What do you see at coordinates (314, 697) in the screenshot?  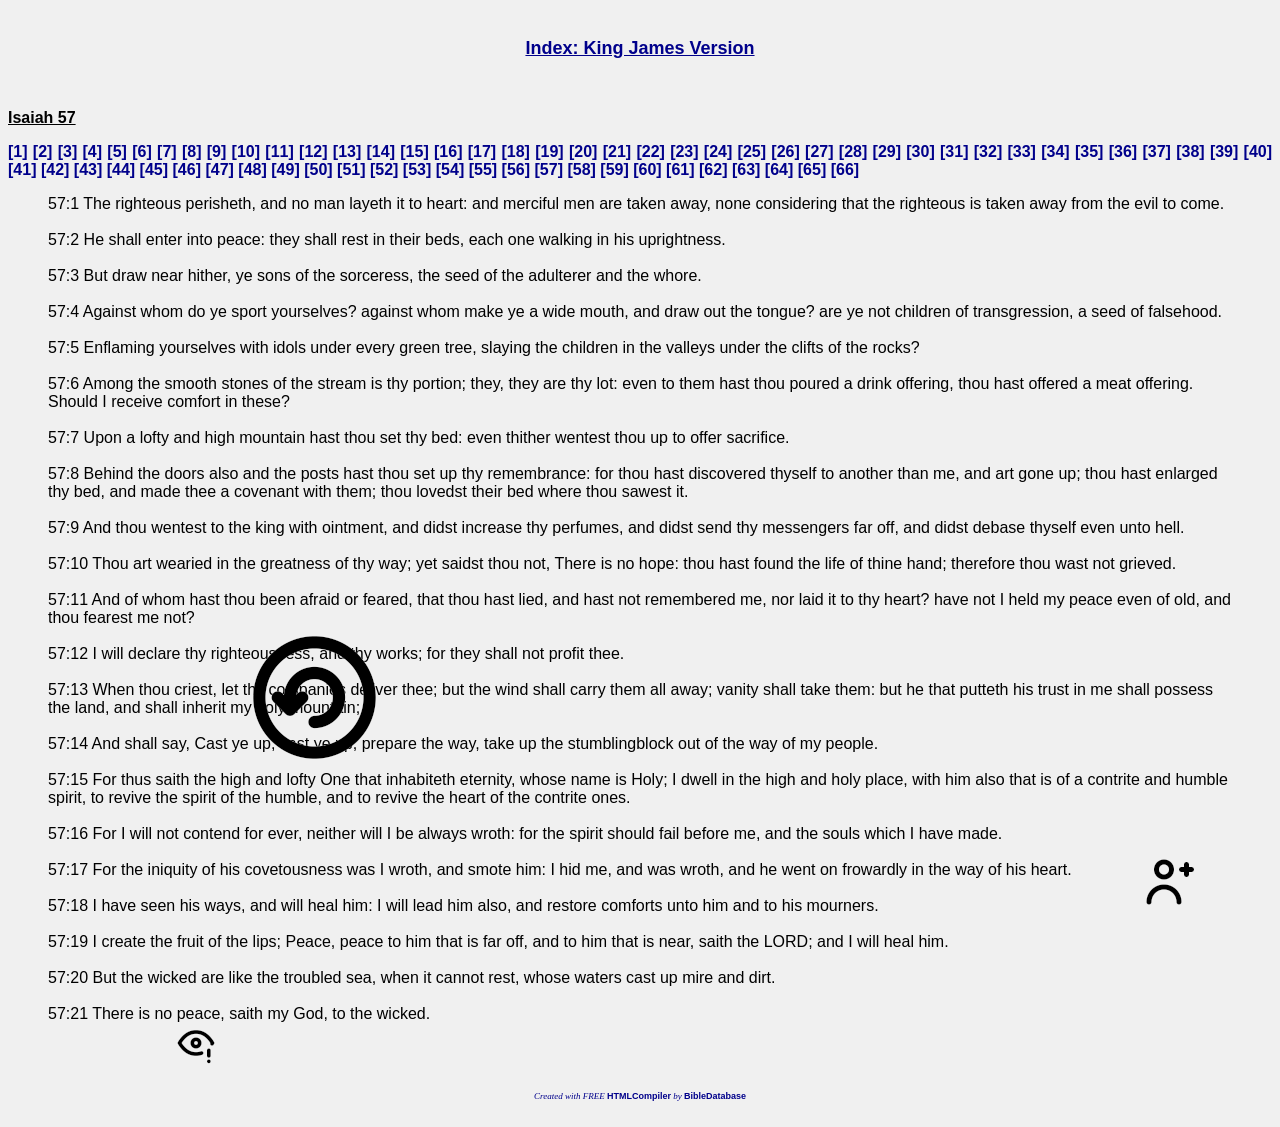 I see `indicates creative commons share-alike license` at bounding box center [314, 697].